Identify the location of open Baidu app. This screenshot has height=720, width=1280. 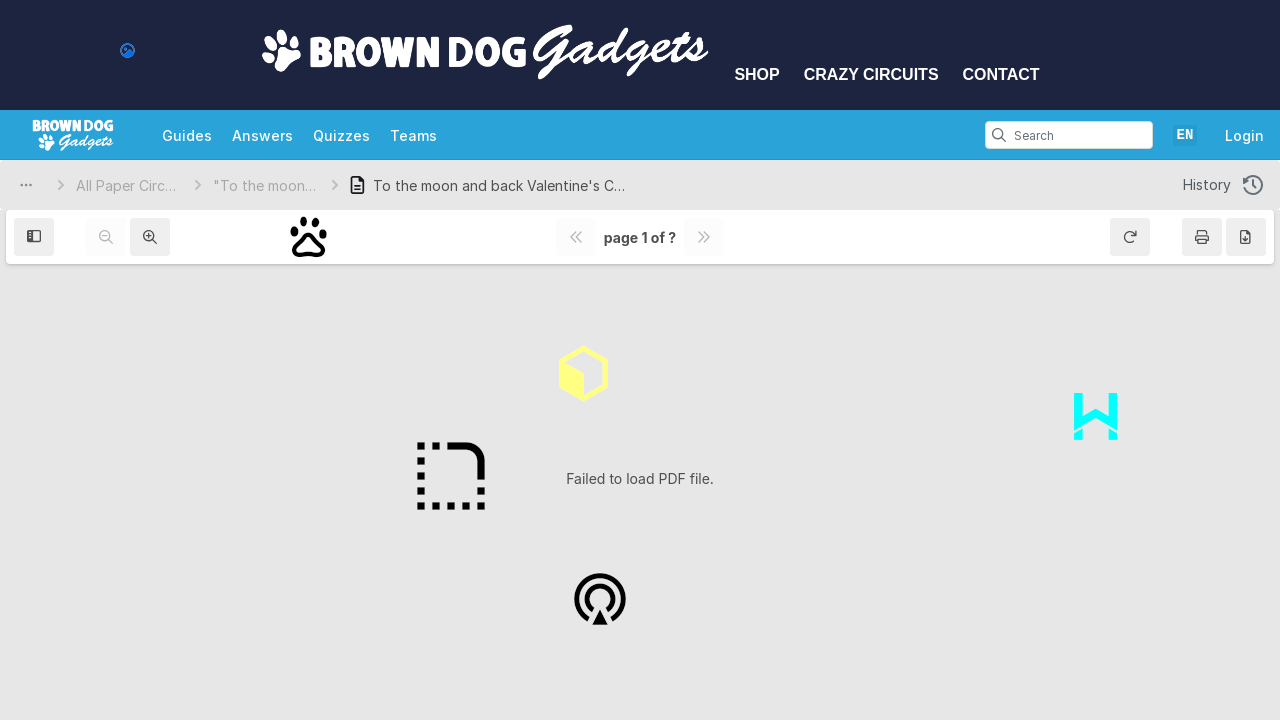
(308, 236).